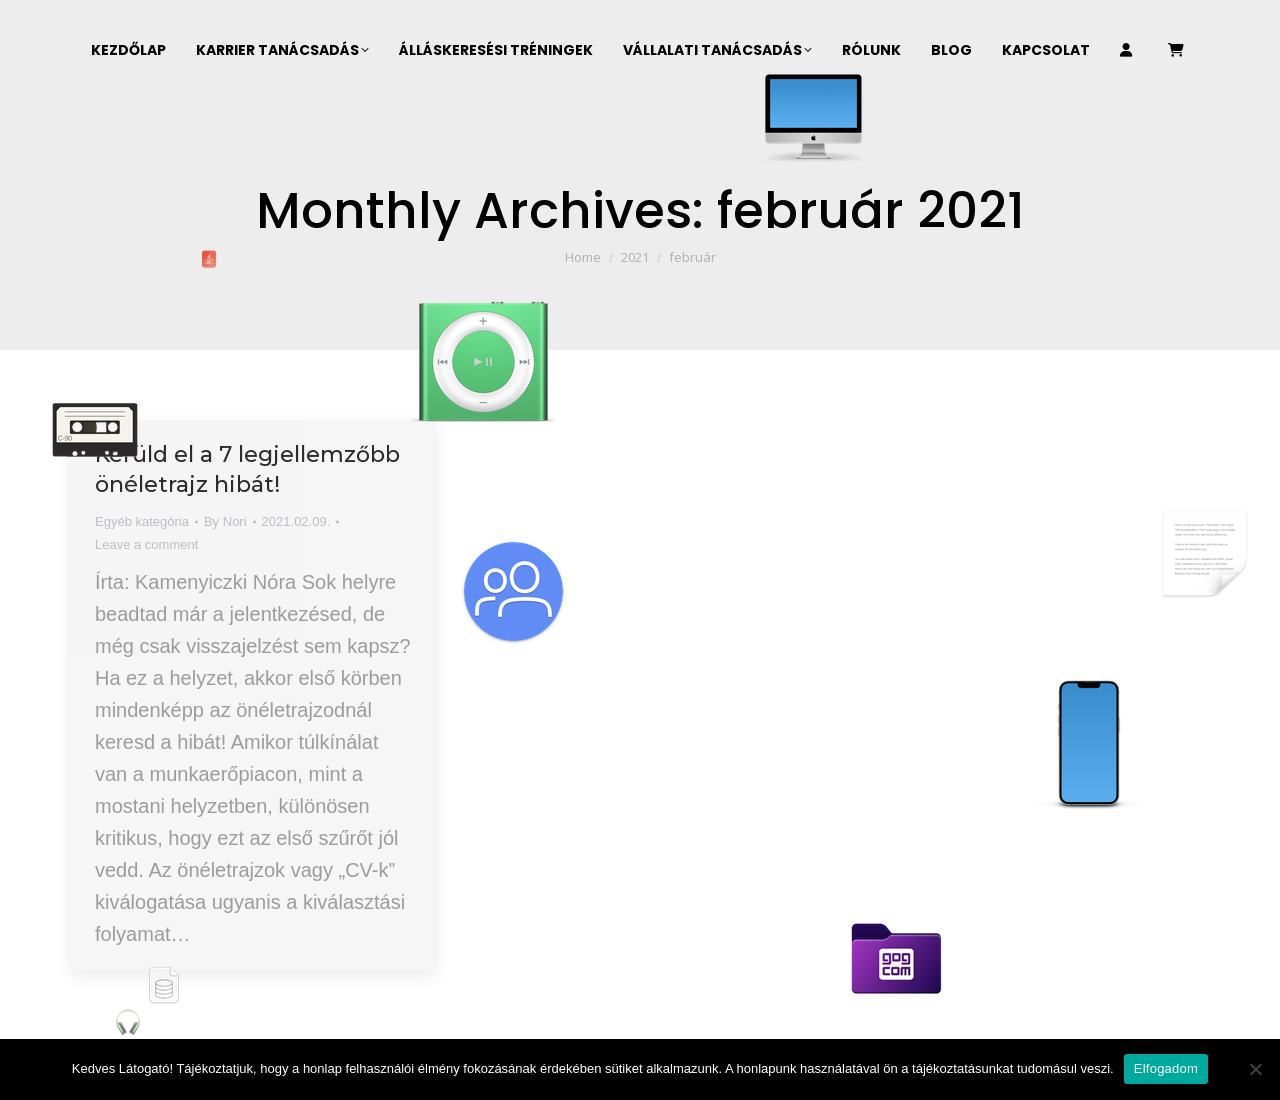 The image size is (1280, 1100). Describe the element at coordinates (1205, 556) in the screenshot. I see `a text clipping file containing copied text` at that location.